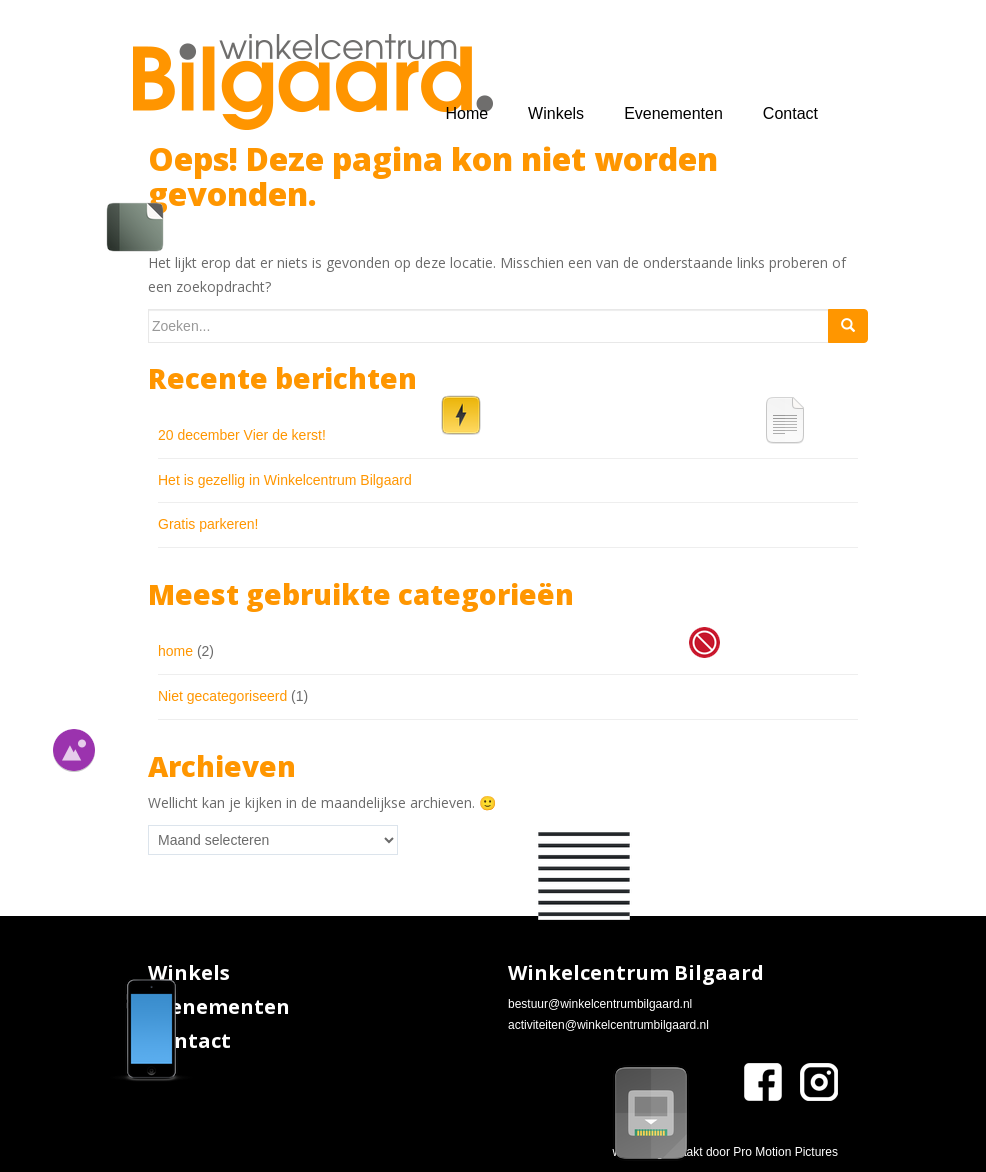 This screenshot has height=1172, width=986. What do you see at coordinates (785, 420) in the screenshot?
I see `a plain text file` at bounding box center [785, 420].